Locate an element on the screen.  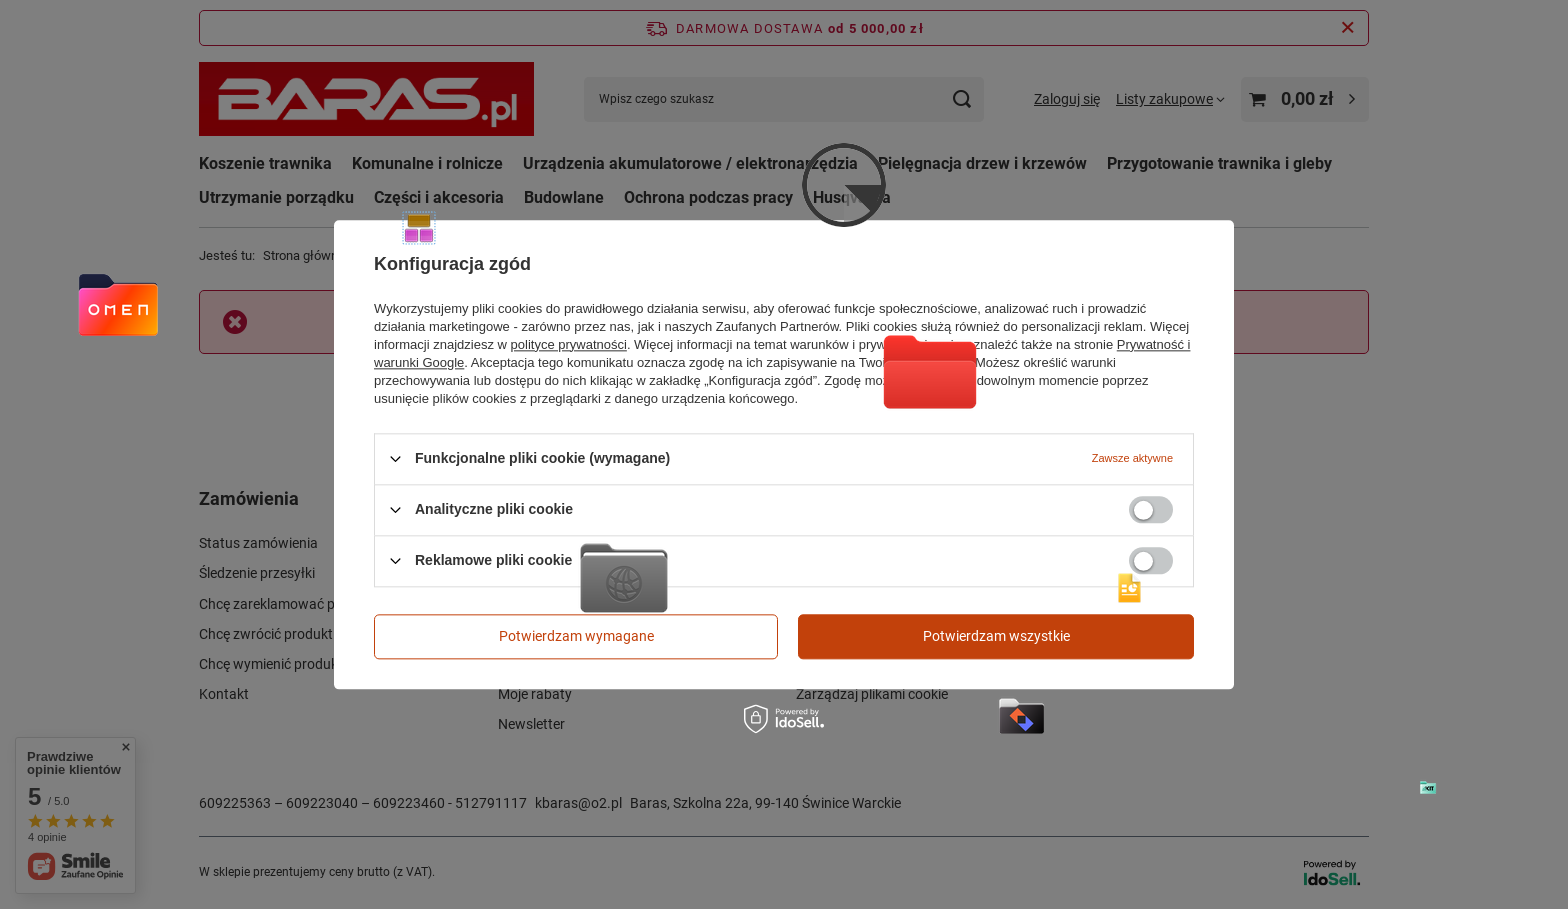
view disk storage usage is located at coordinates (844, 185).